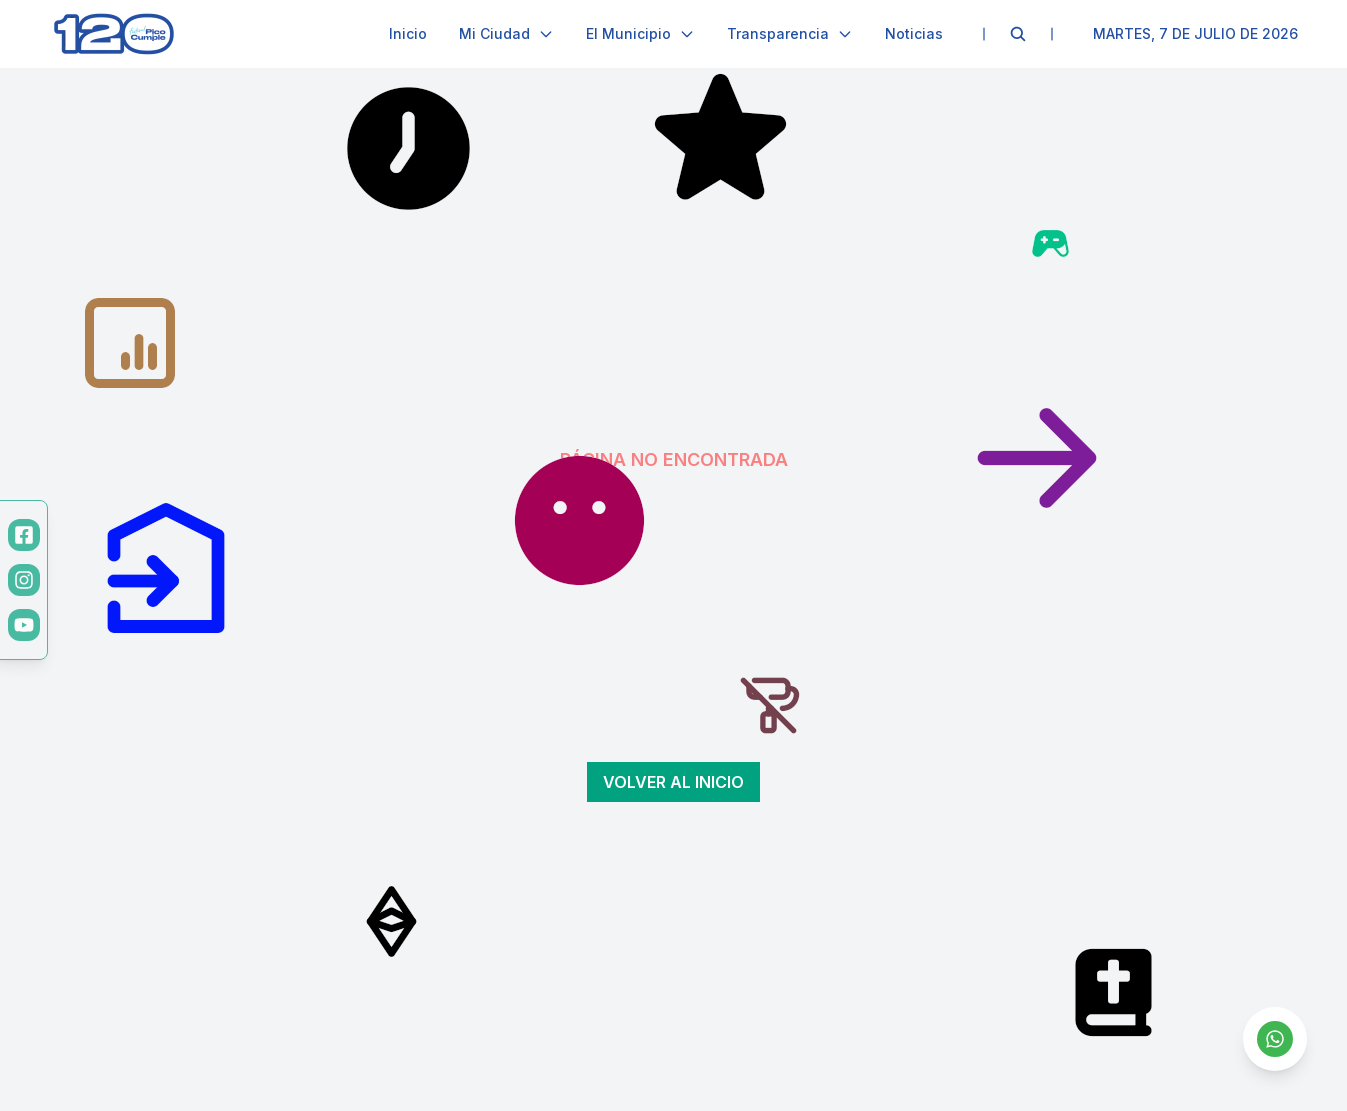  I want to click on open games or gaming section, so click(1050, 243).